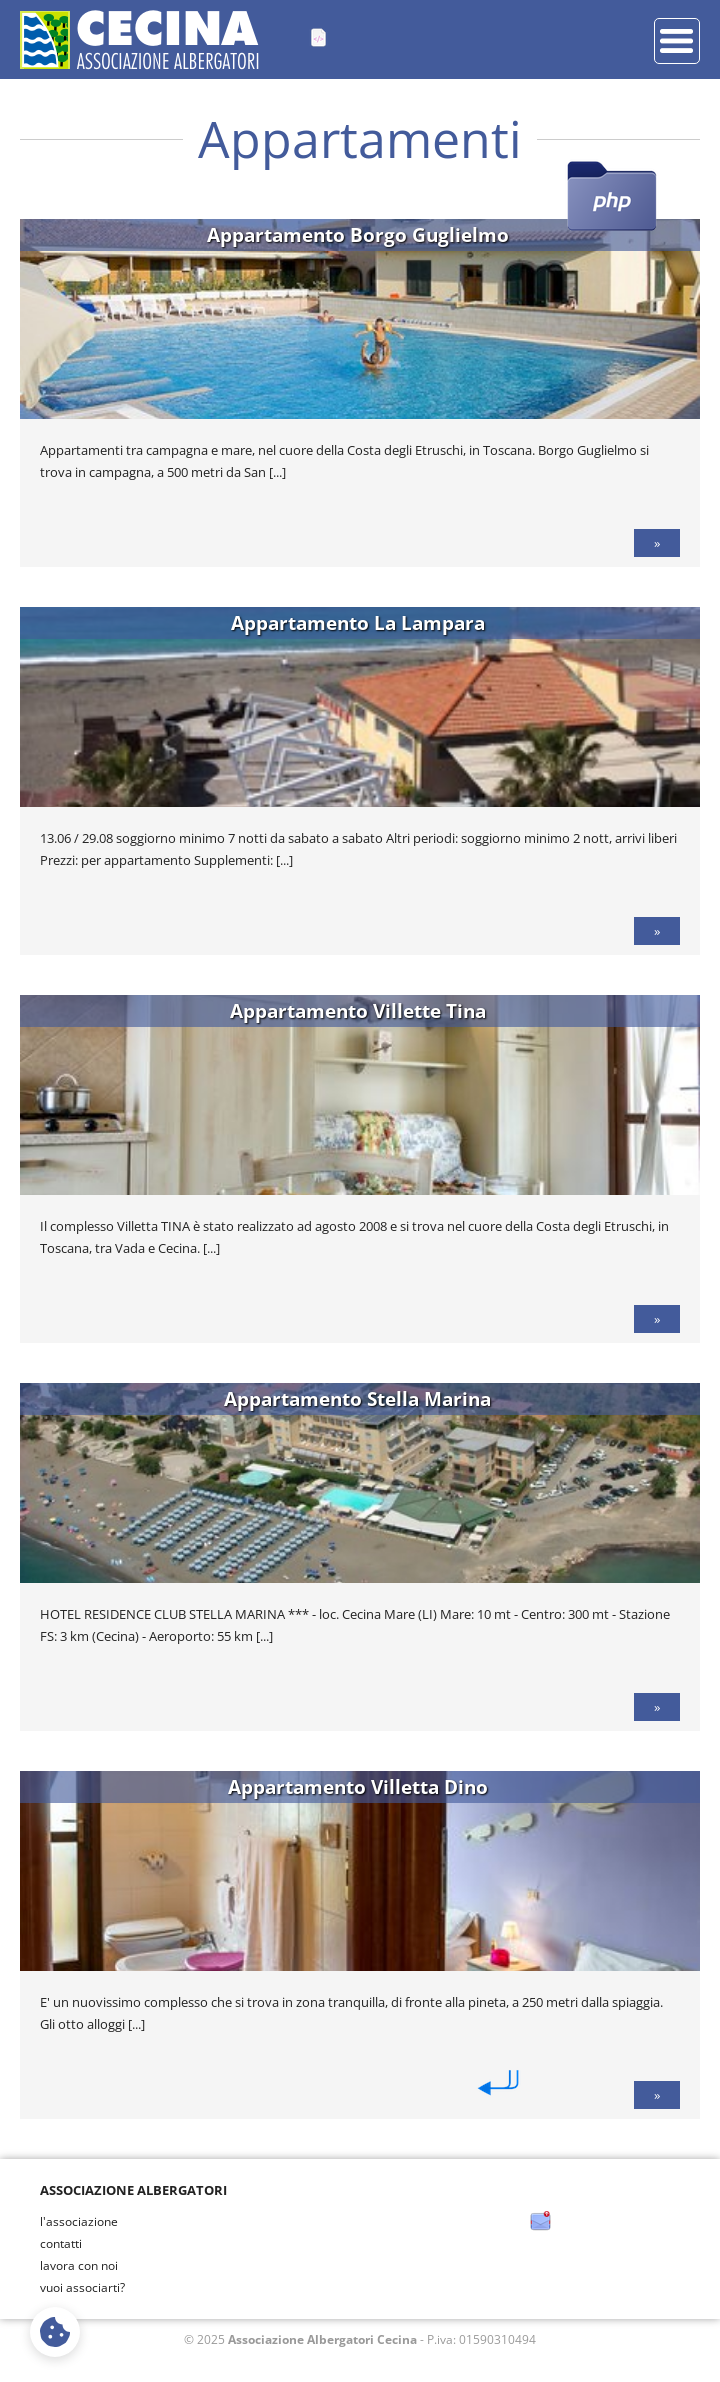 The height and width of the screenshot is (2382, 720). I want to click on reply to all recipients of an email, so click(497, 2082).